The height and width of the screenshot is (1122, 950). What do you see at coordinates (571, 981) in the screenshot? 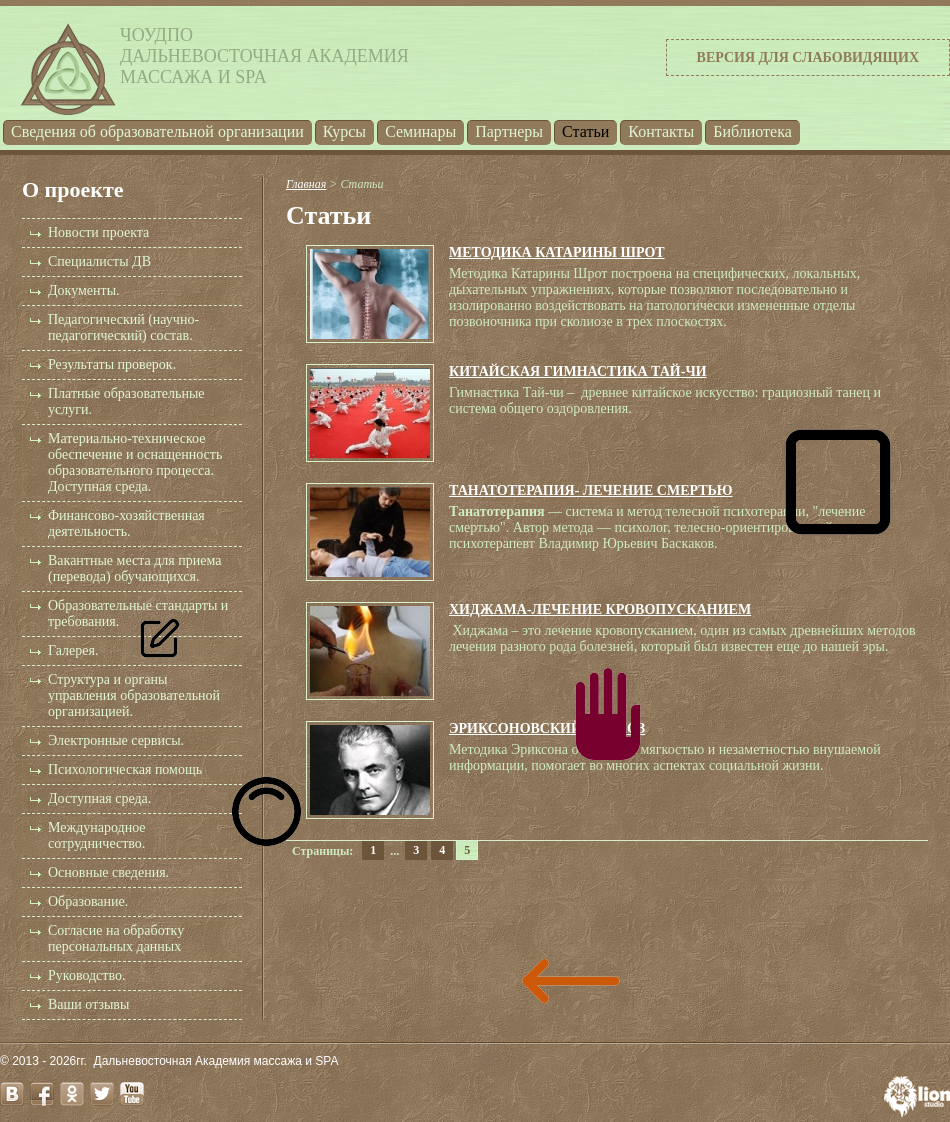
I see `move item to the left` at bounding box center [571, 981].